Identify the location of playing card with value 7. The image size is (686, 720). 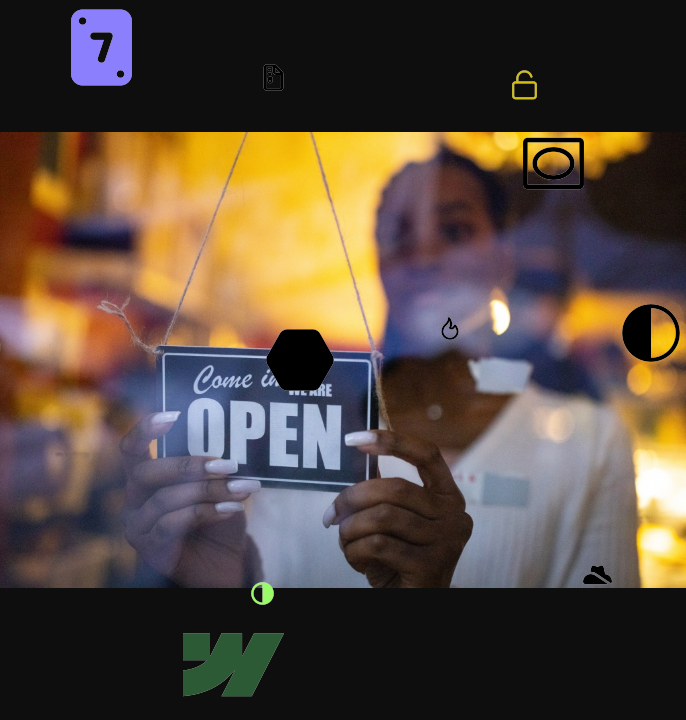
(101, 47).